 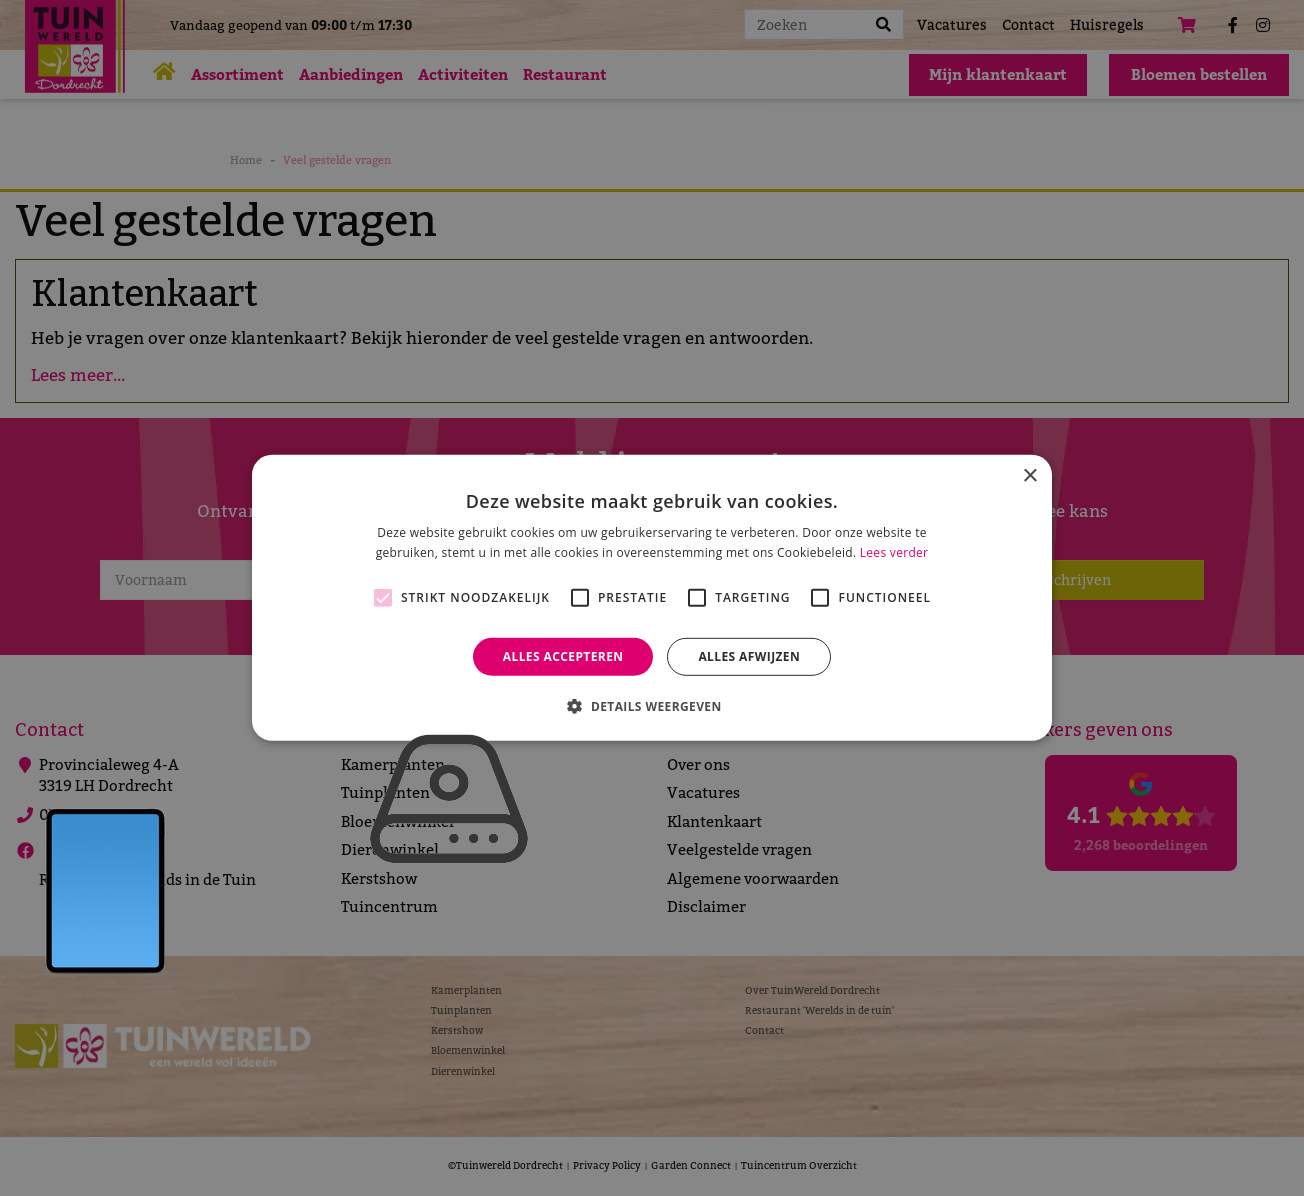 I want to click on iPad Pro device connected to your system, so click(x=105, y=892).